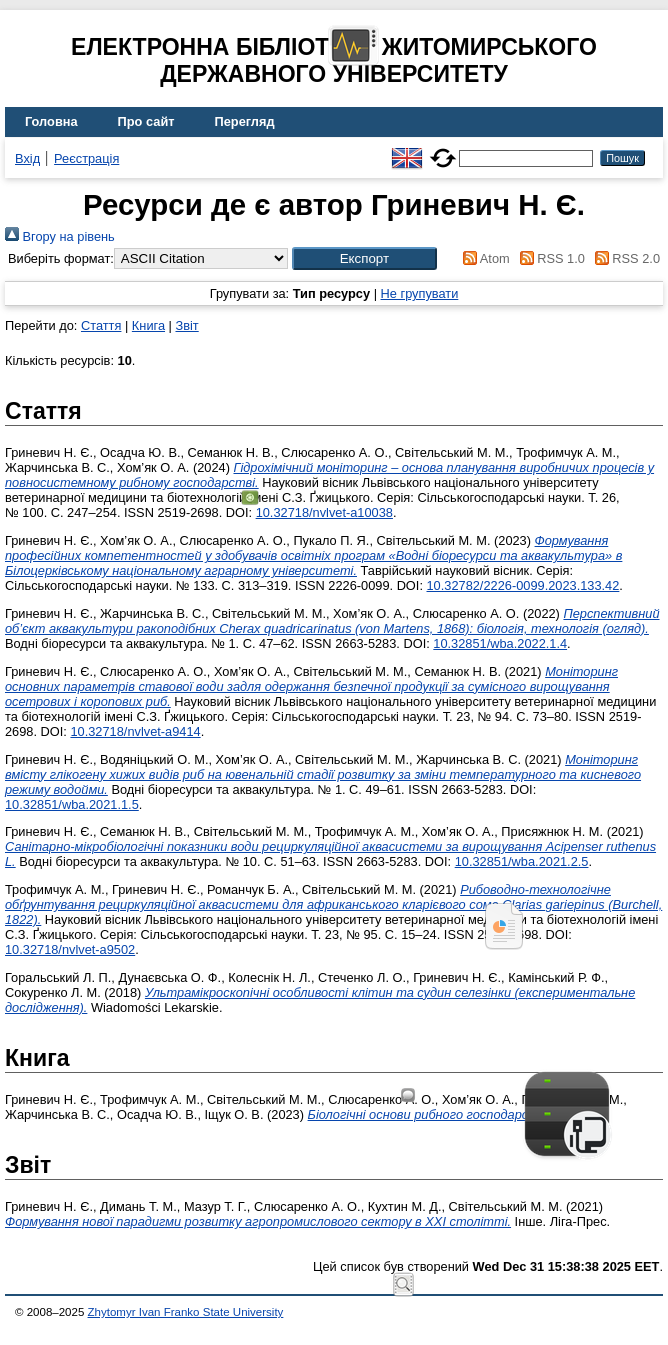 The width and height of the screenshot is (668, 1345). Describe the element at coordinates (403, 1284) in the screenshot. I see `open system log viewer` at that location.